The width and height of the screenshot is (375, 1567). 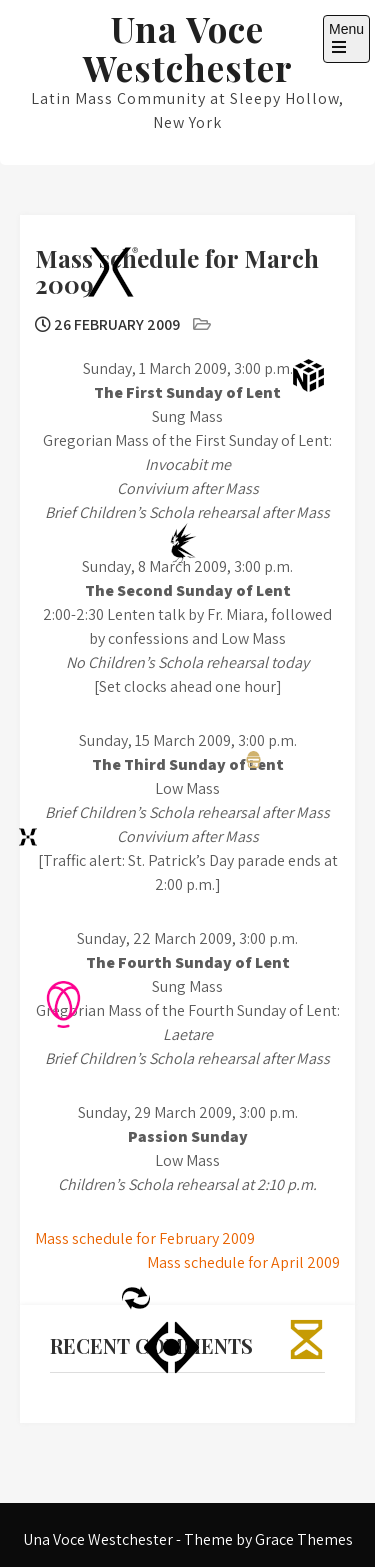 I want to click on kashflow accounting software logo, so click(x=136, y=1298).